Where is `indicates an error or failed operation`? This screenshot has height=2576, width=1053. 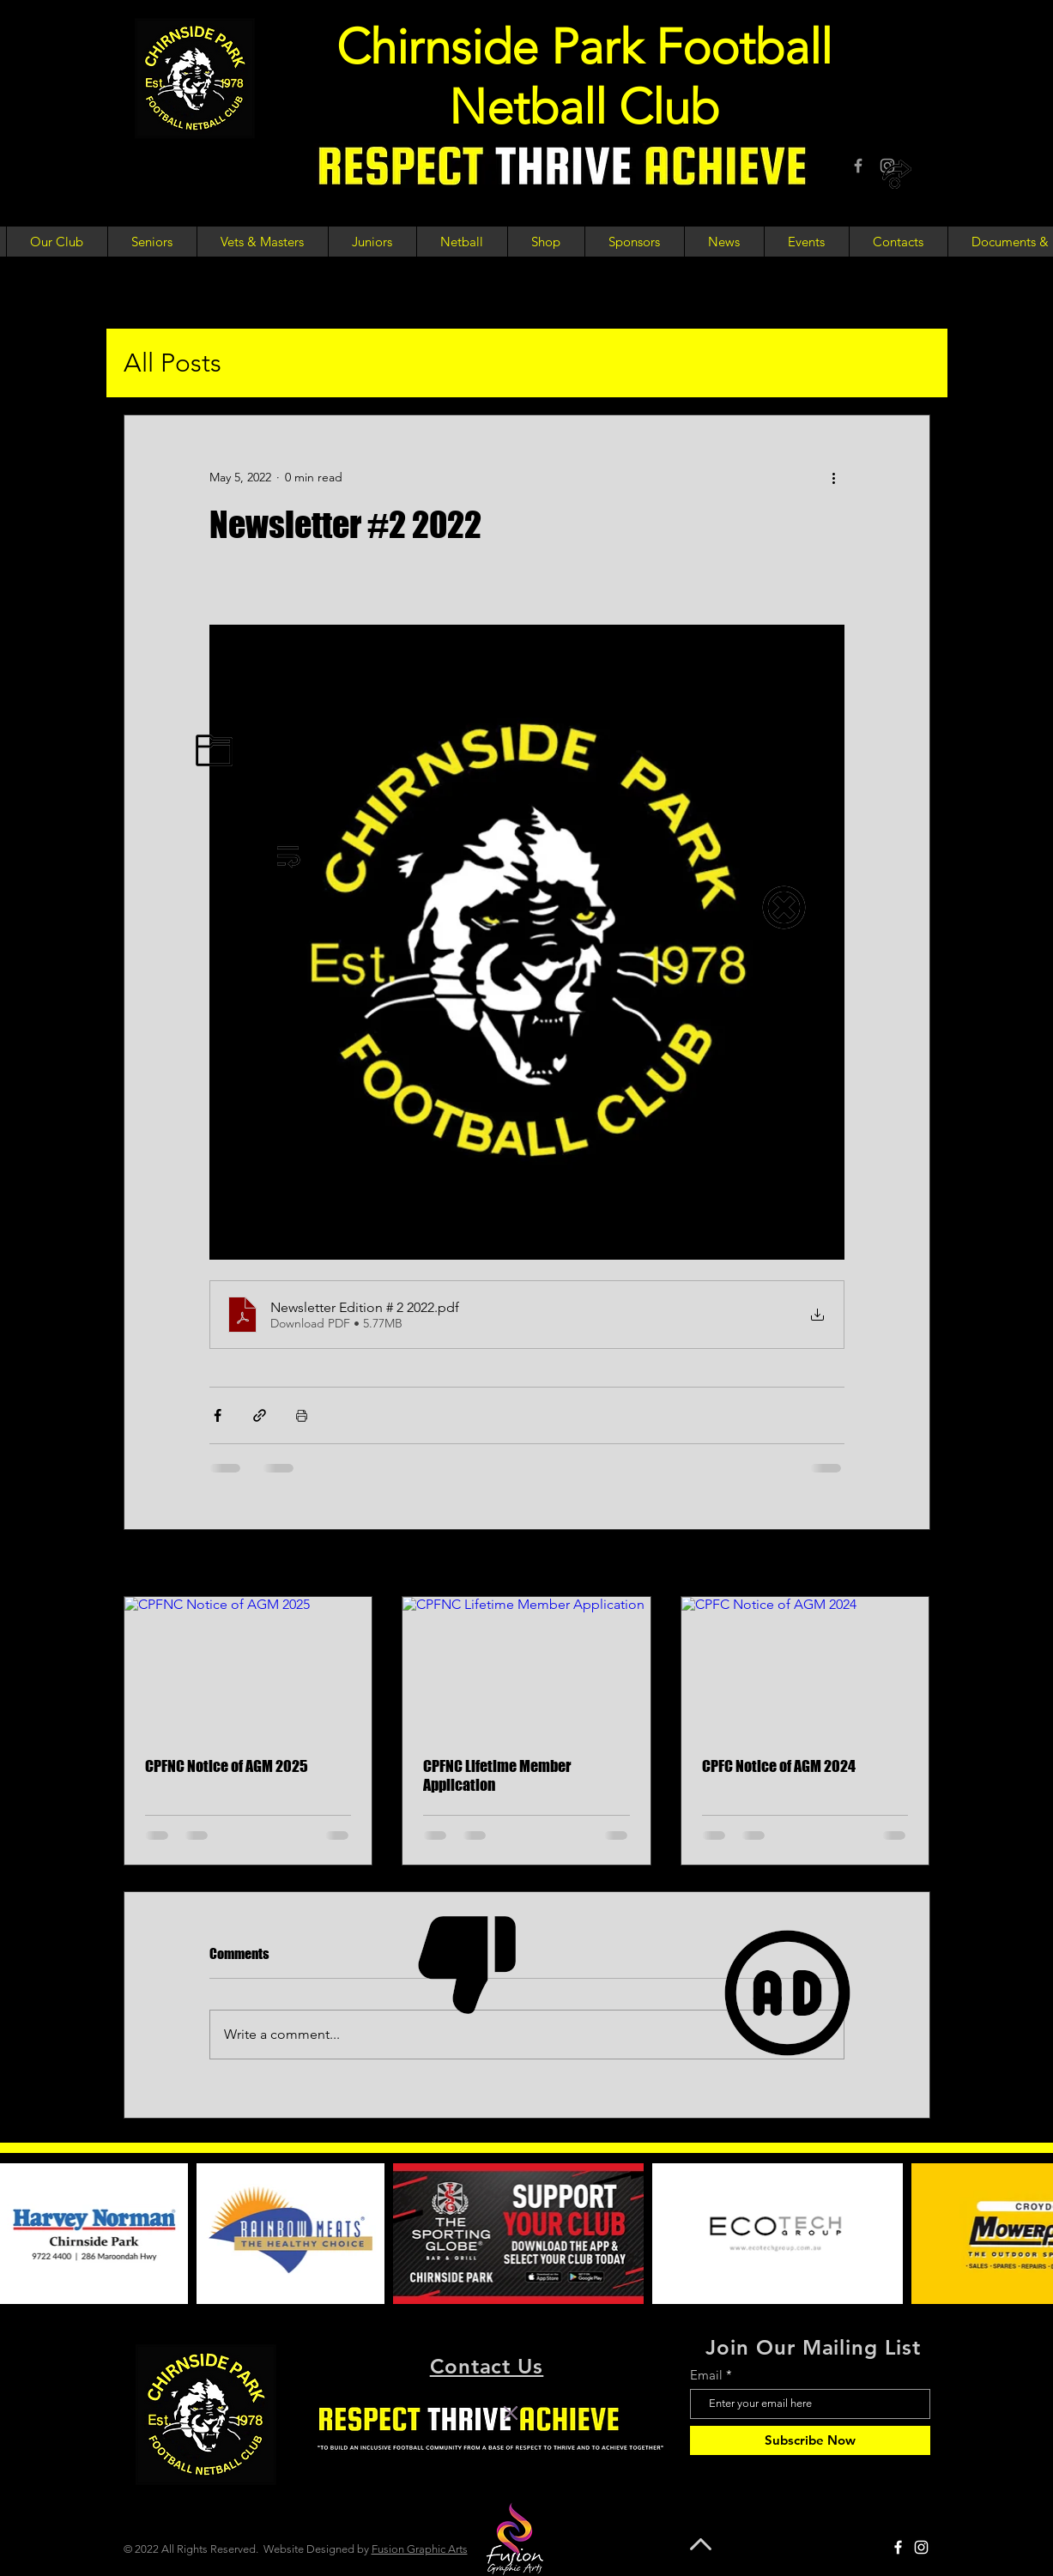 indicates an error or failed operation is located at coordinates (784, 907).